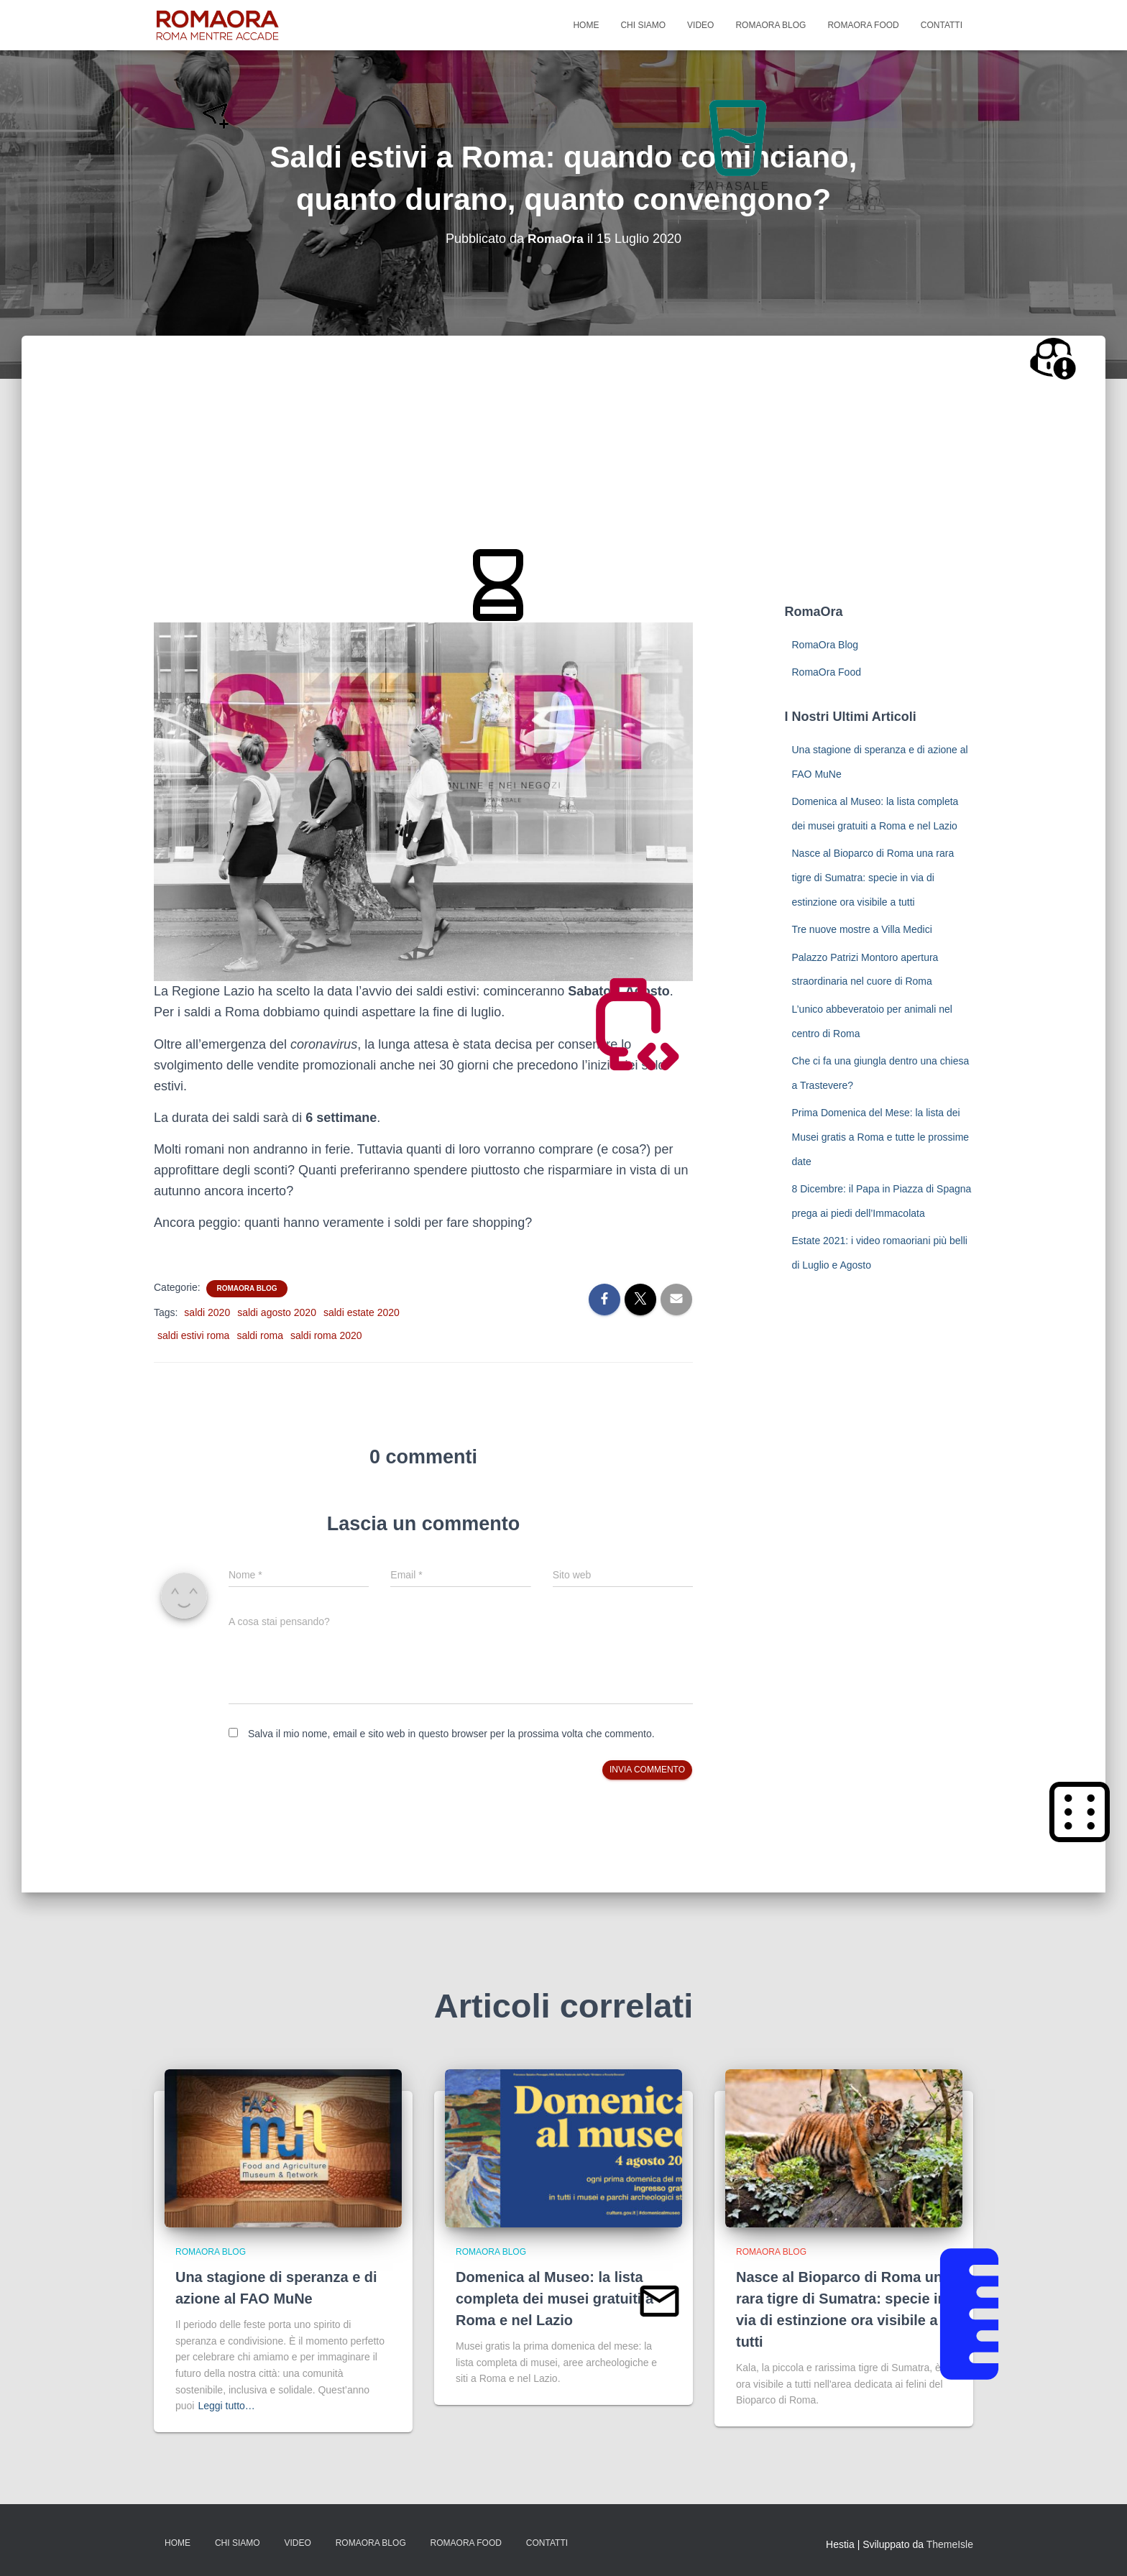 This screenshot has width=1127, height=2576. I want to click on track your daily water intake, so click(737, 136).